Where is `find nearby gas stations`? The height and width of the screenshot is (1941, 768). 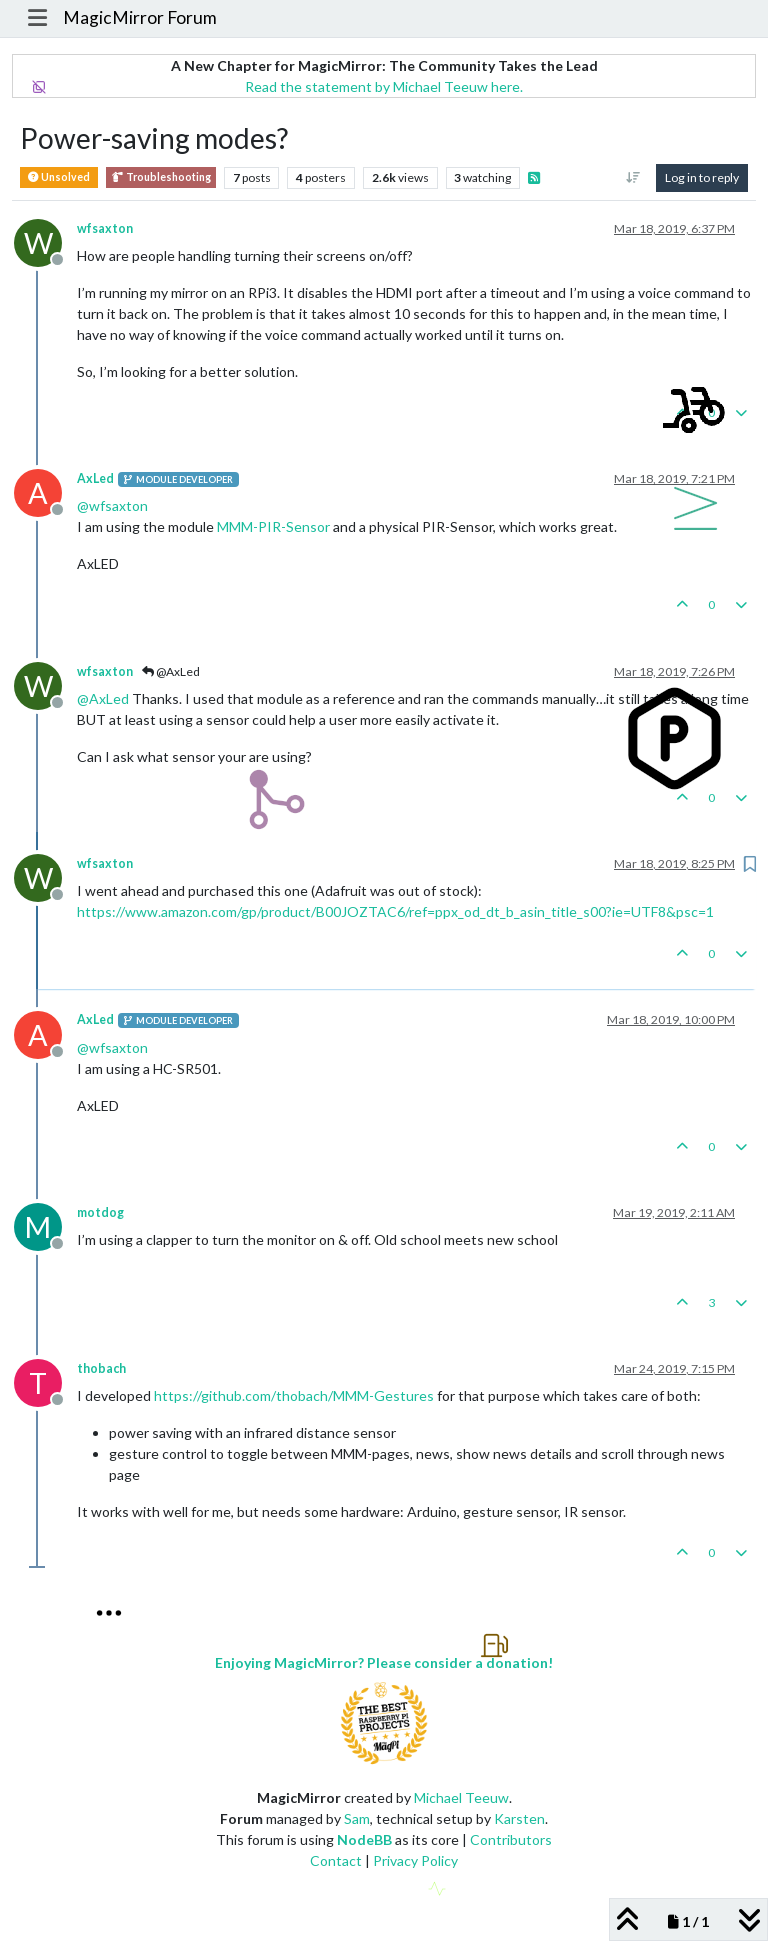
find nearby gas stations is located at coordinates (493, 1645).